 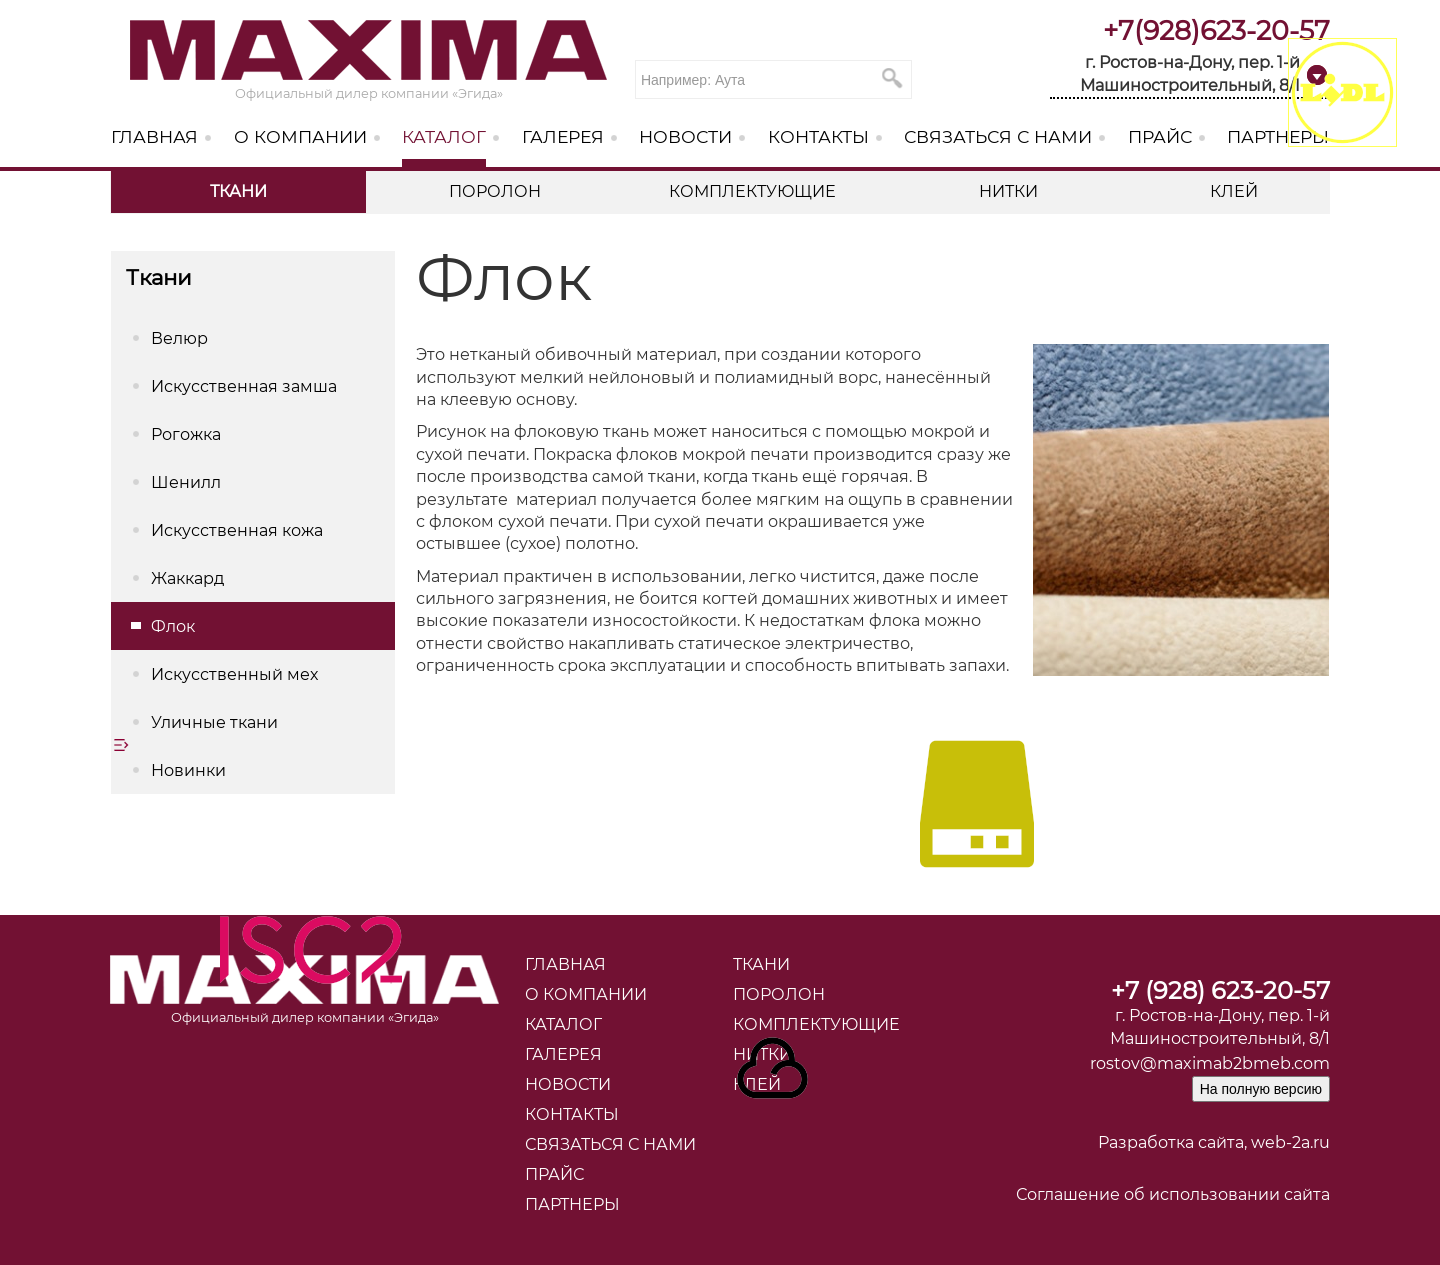 I want to click on ISC² official logo, so click(x=311, y=950).